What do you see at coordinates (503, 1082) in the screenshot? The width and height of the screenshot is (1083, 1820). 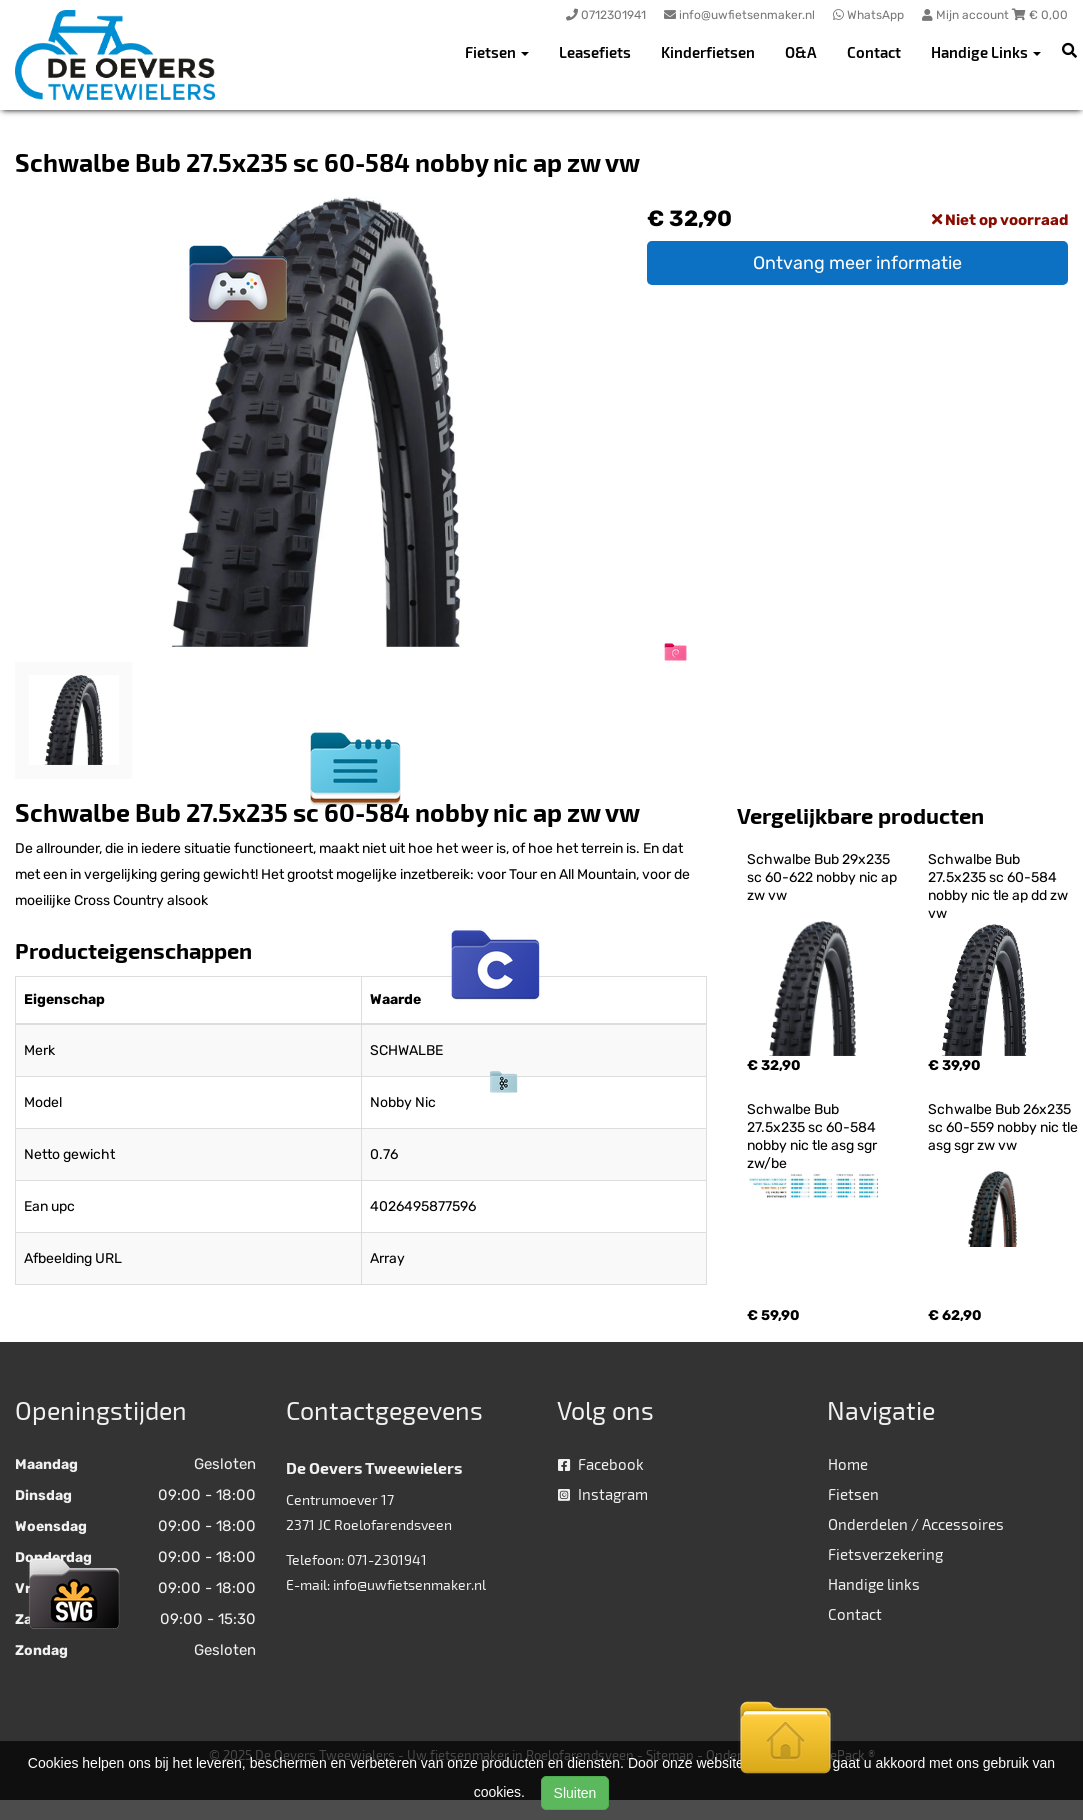 I see `folder containing apache kafka configuration files` at bounding box center [503, 1082].